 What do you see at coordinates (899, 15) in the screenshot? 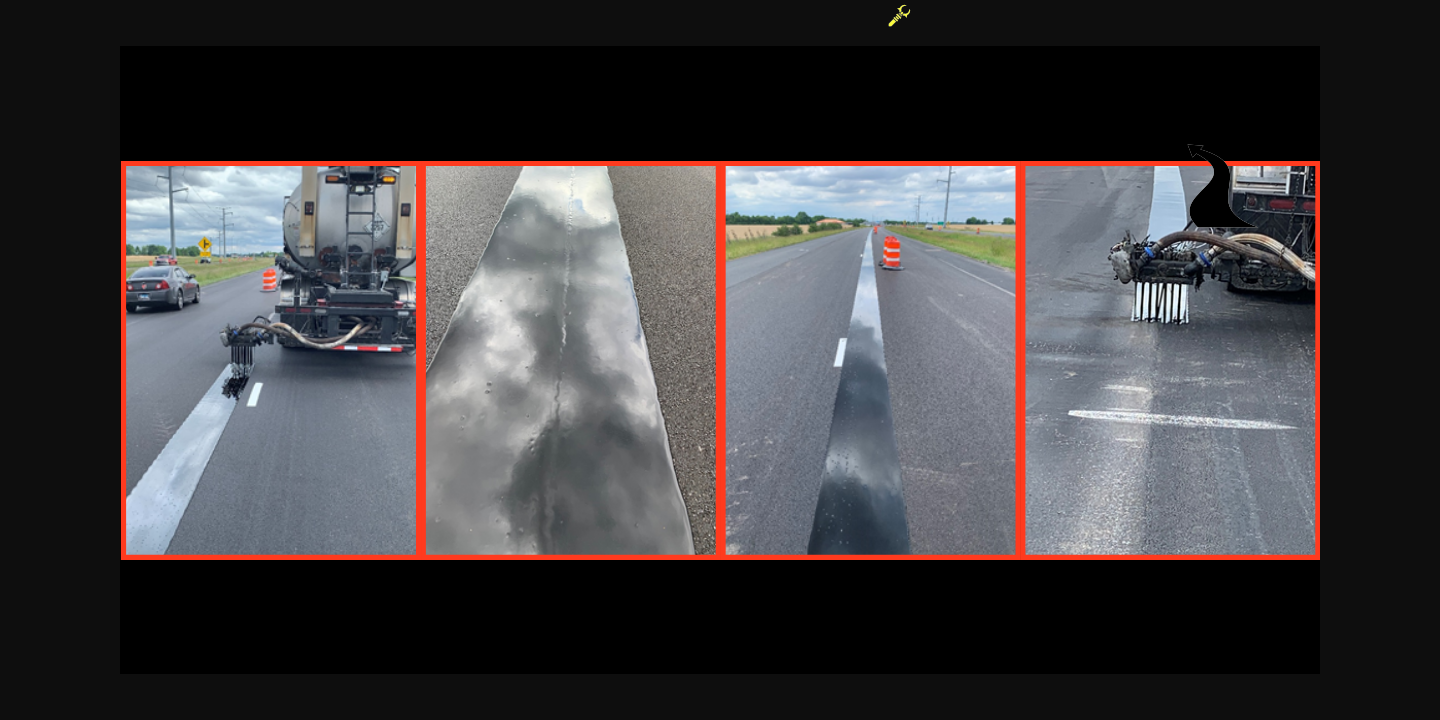
I see `cast a lunar or night-themed spell` at bounding box center [899, 15].